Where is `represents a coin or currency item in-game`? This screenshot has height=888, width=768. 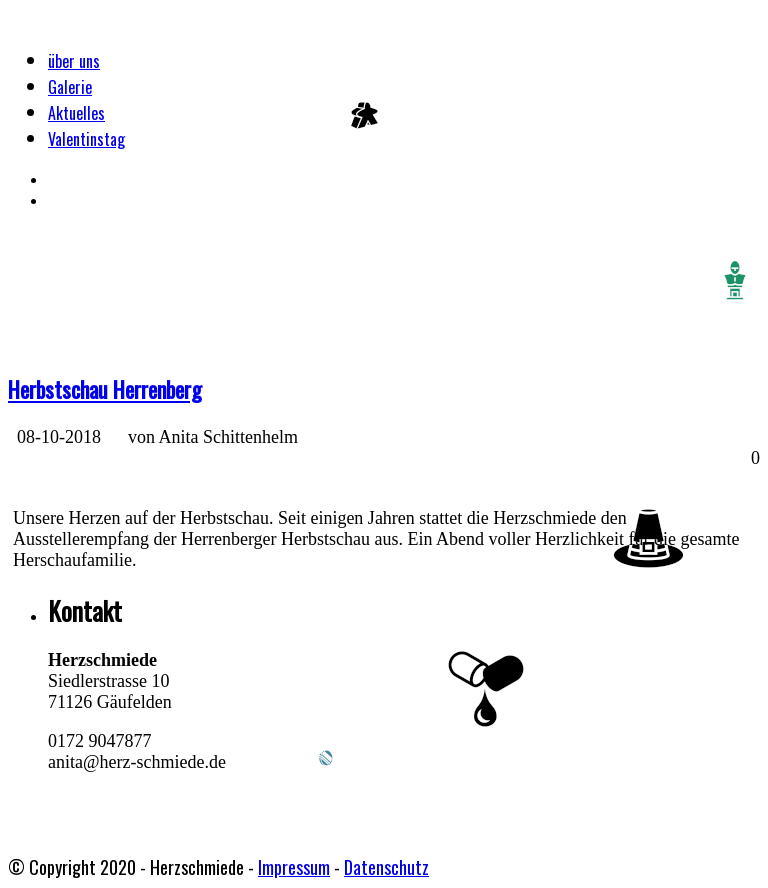
represents a coin or currency item in-game is located at coordinates (326, 758).